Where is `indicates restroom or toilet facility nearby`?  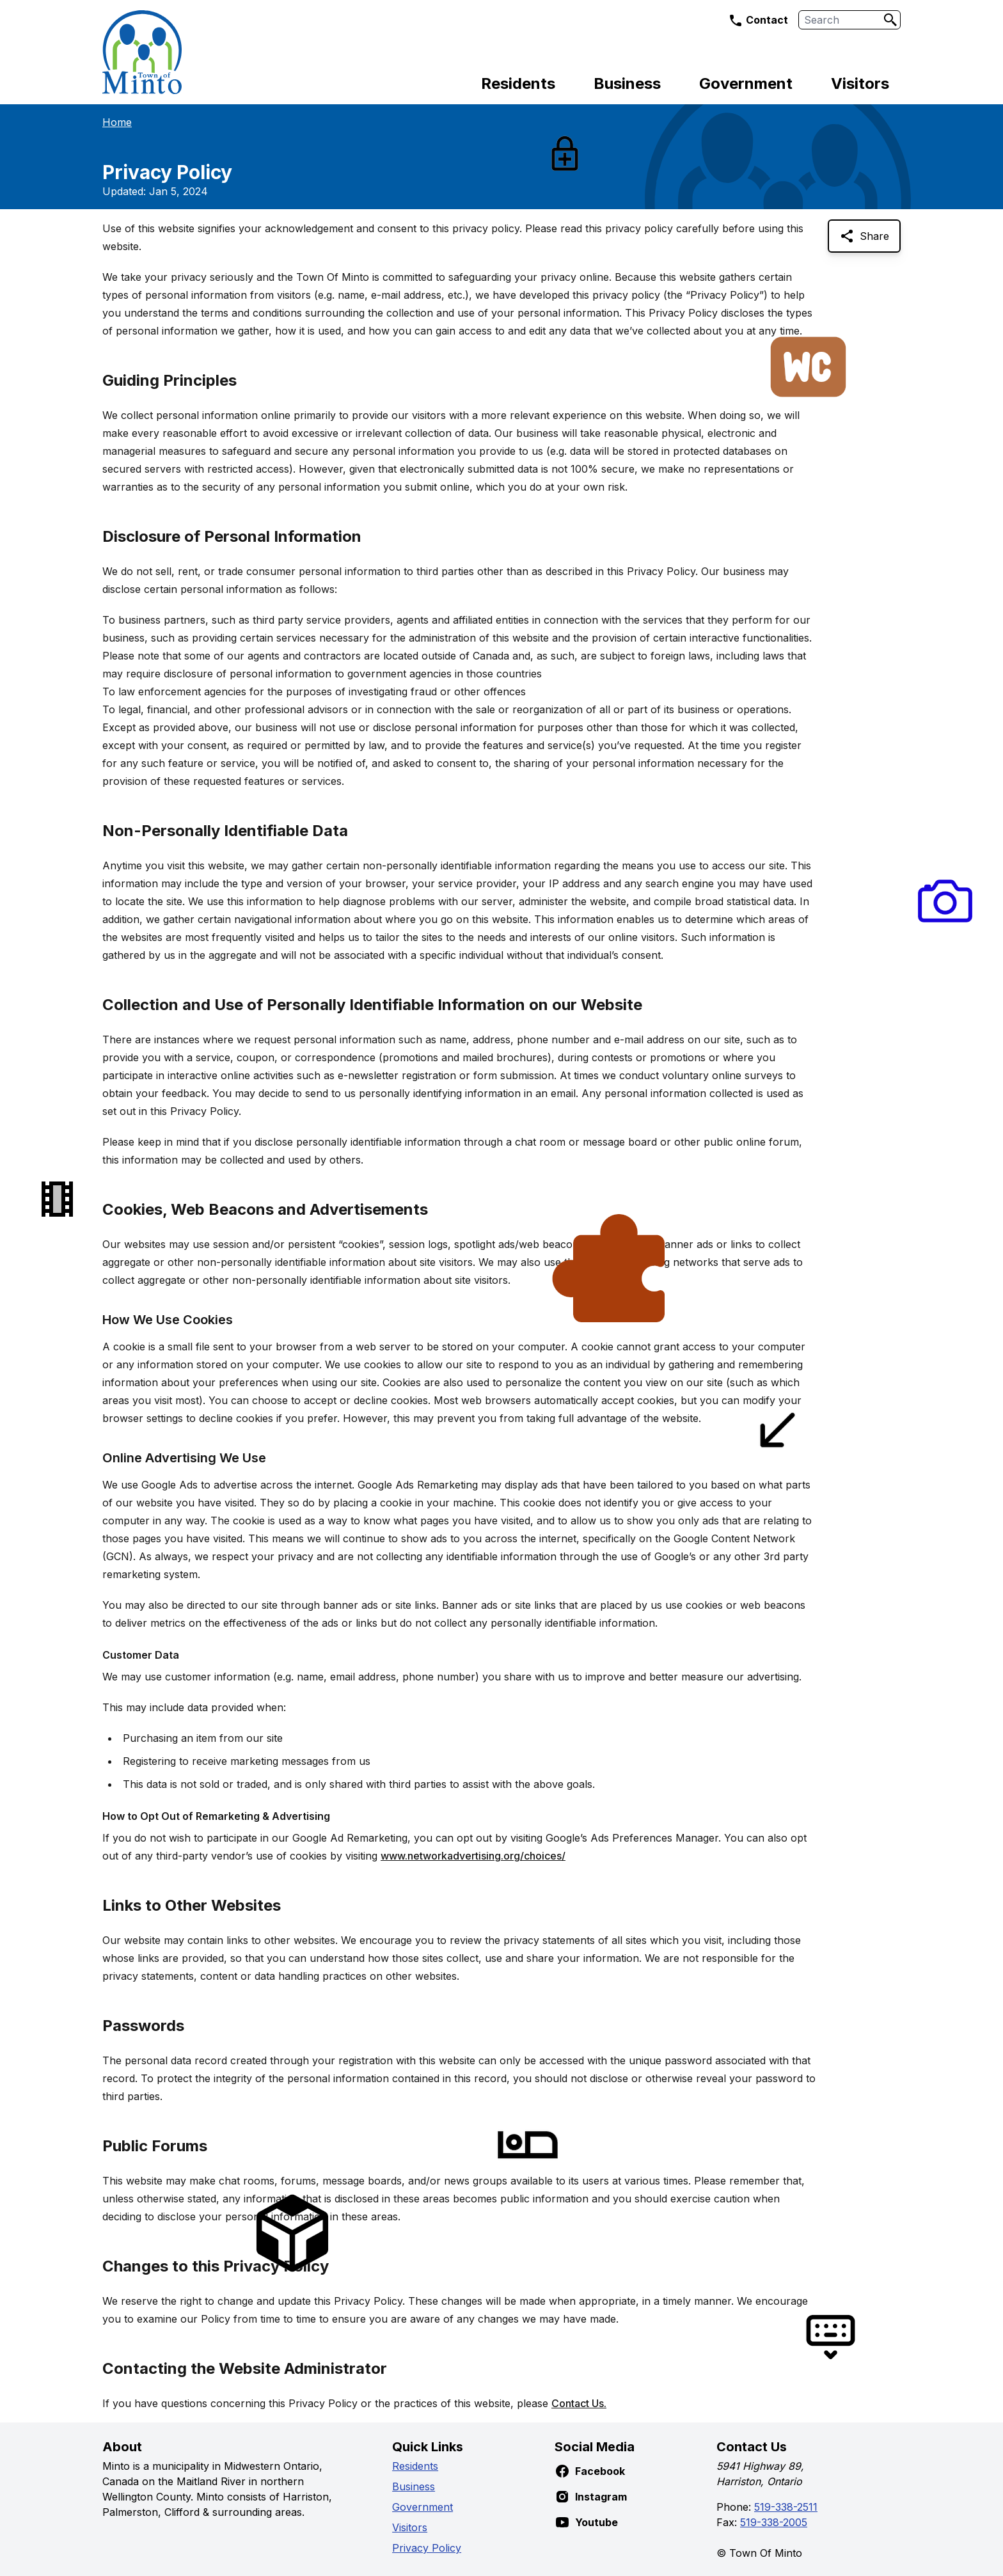 indicates restroom or toilet facility nearby is located at coordinates (808, 367).